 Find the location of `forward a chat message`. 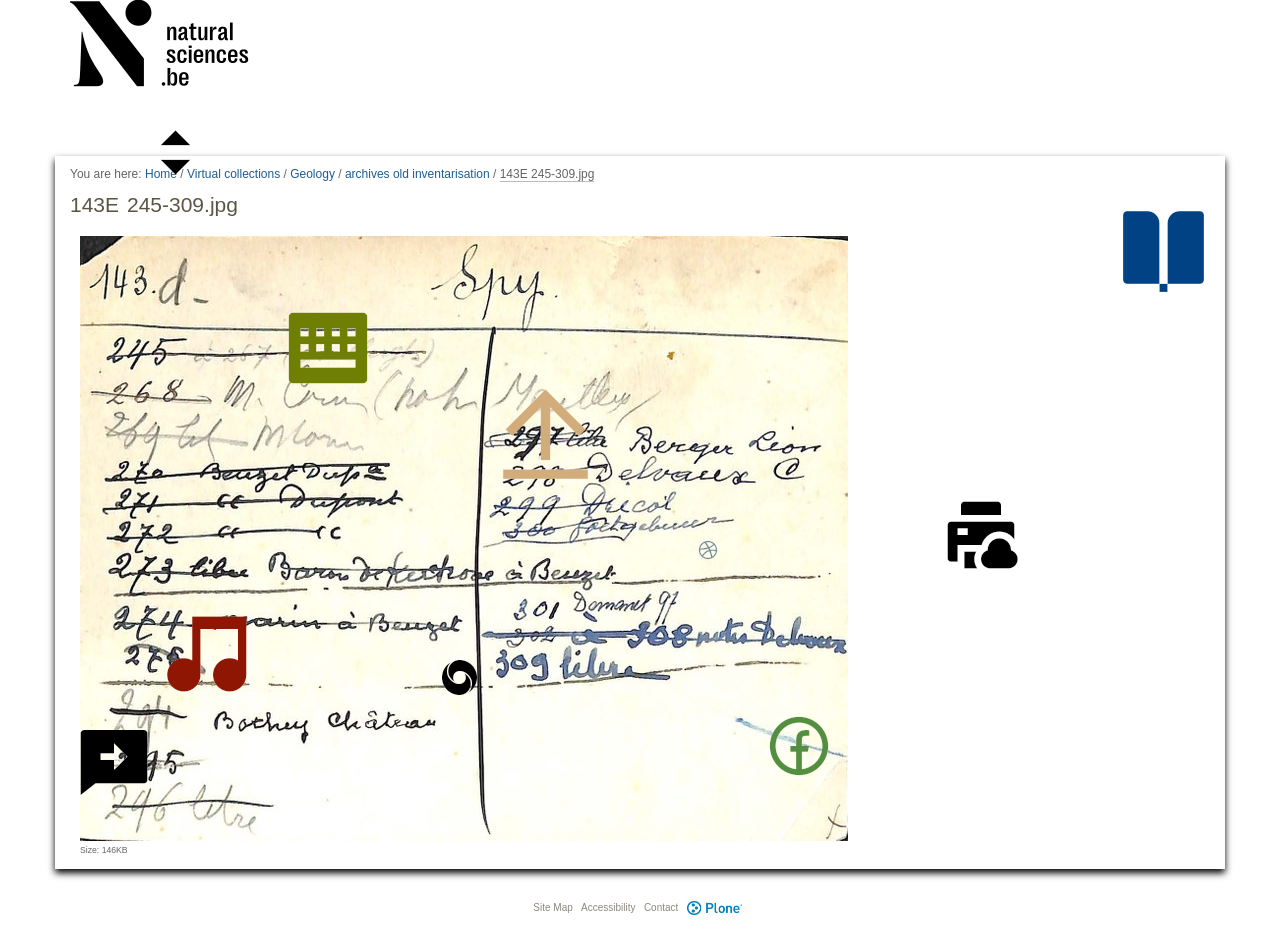

forward a chat message is located at coordinates (114, 760).